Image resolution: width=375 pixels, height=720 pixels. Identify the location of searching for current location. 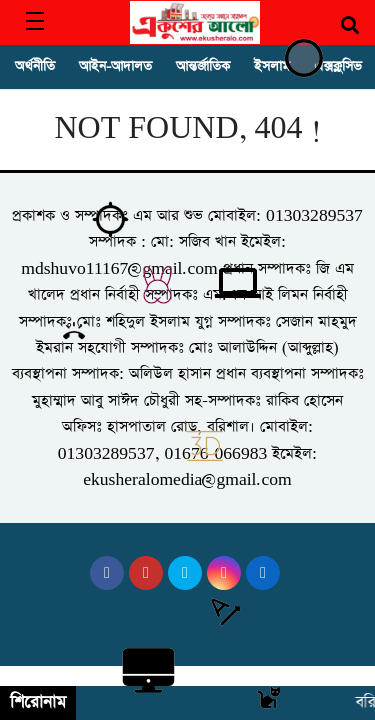
(110, 219).